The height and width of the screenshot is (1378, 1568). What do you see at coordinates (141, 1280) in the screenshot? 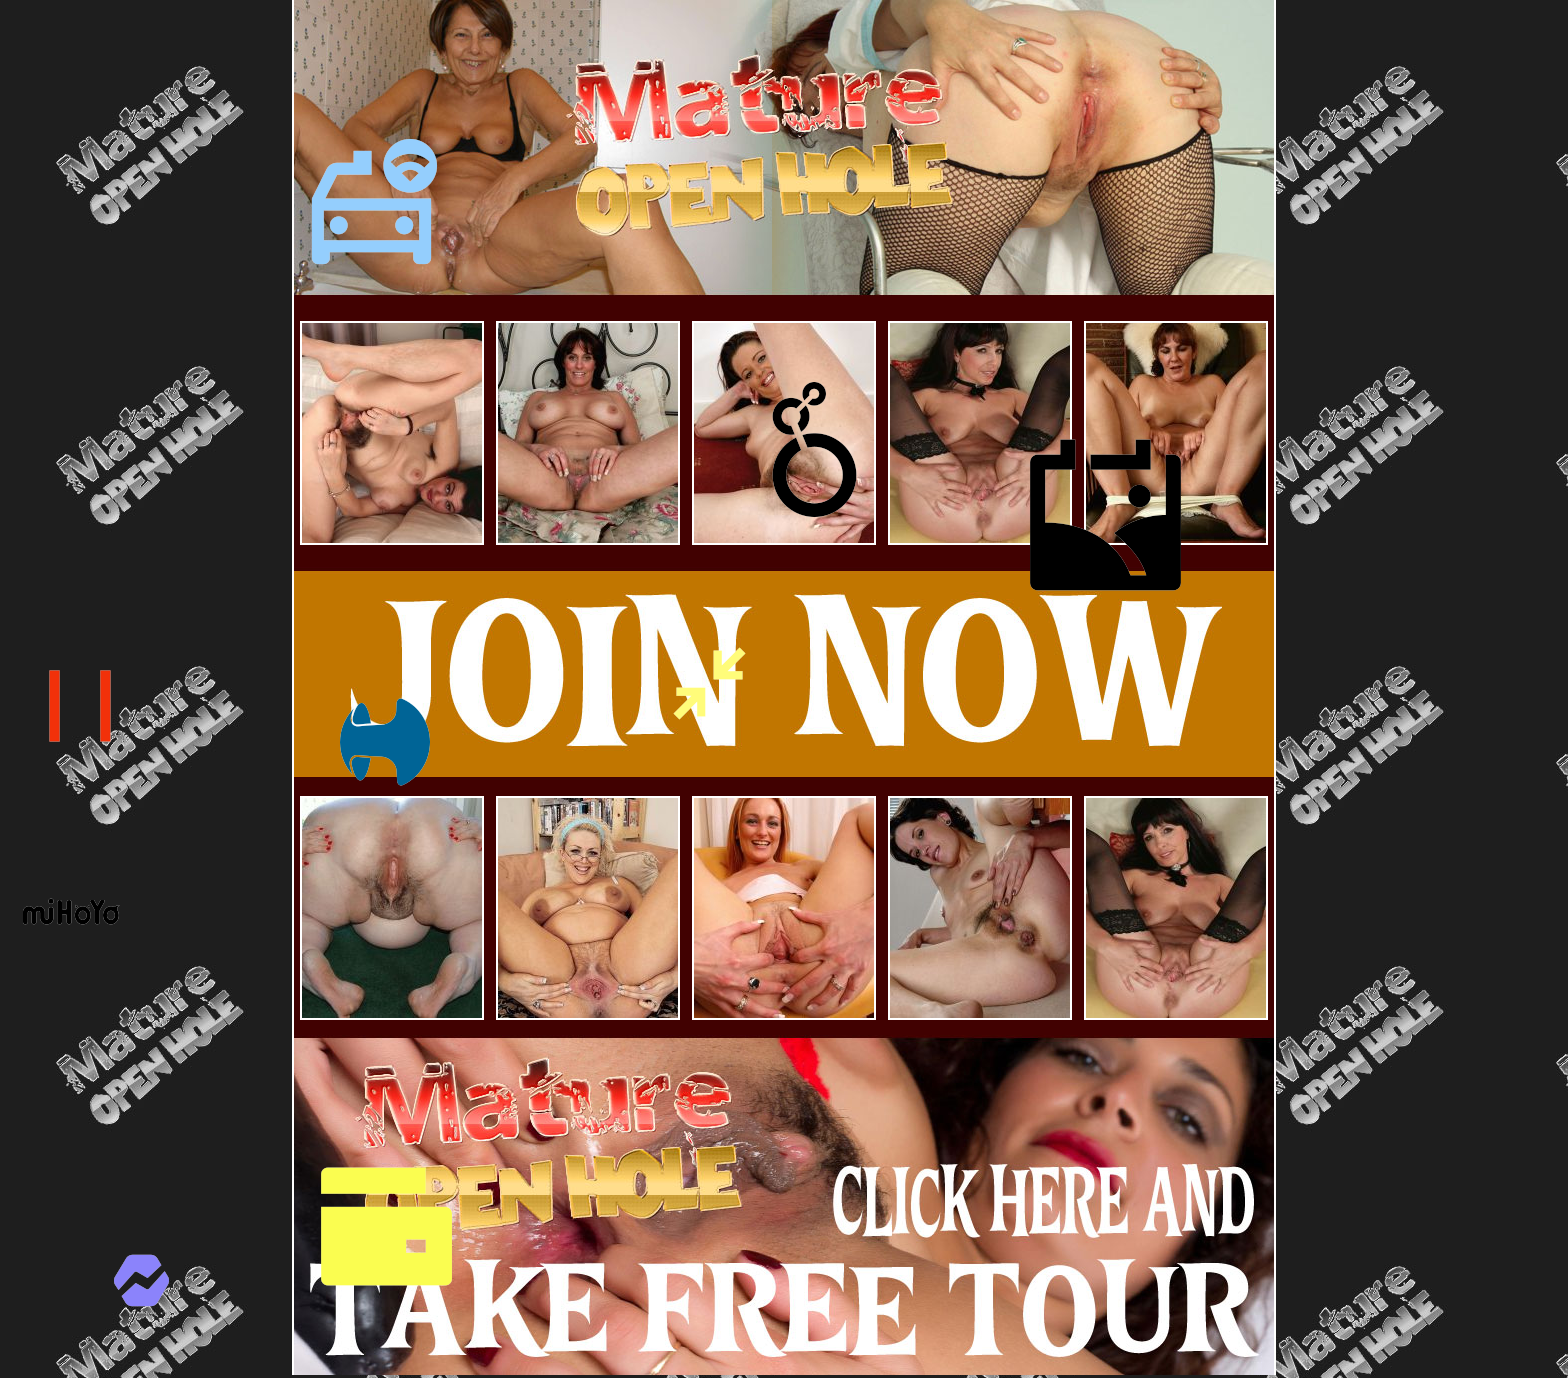
I see `open Baremetrics dashboard` at bounding box center [141, 1280].